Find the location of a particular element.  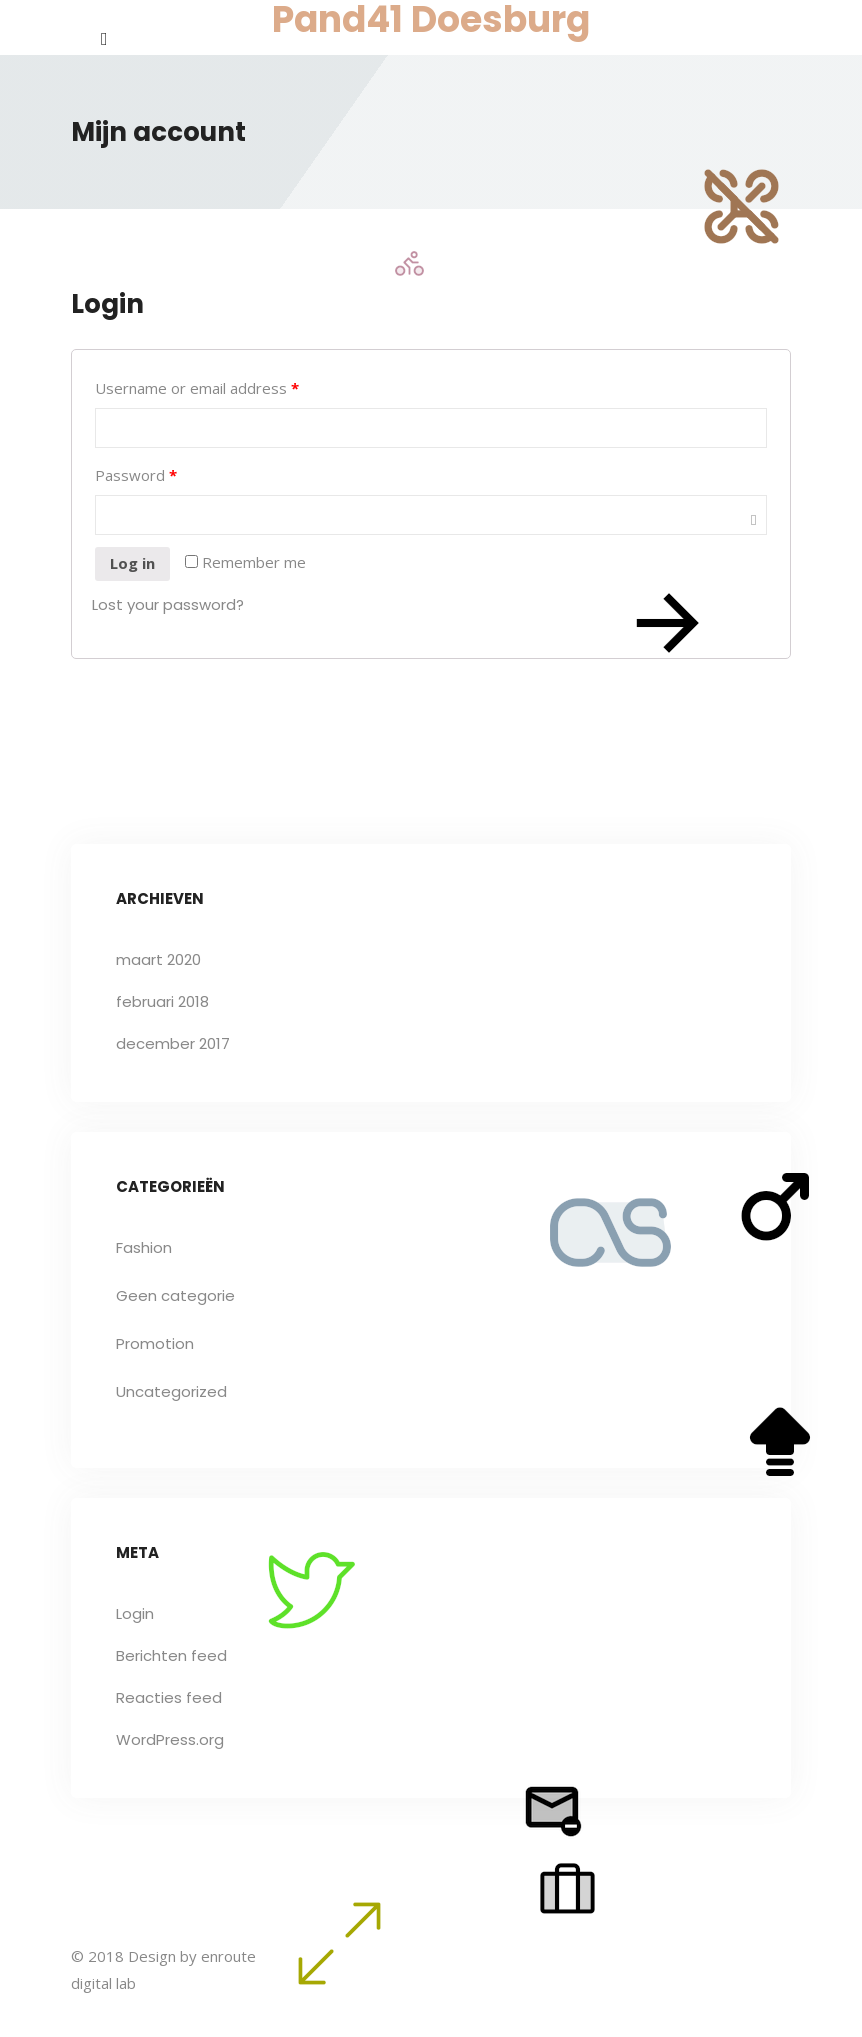

expand to full screen is located at coordinates (339, 1943).